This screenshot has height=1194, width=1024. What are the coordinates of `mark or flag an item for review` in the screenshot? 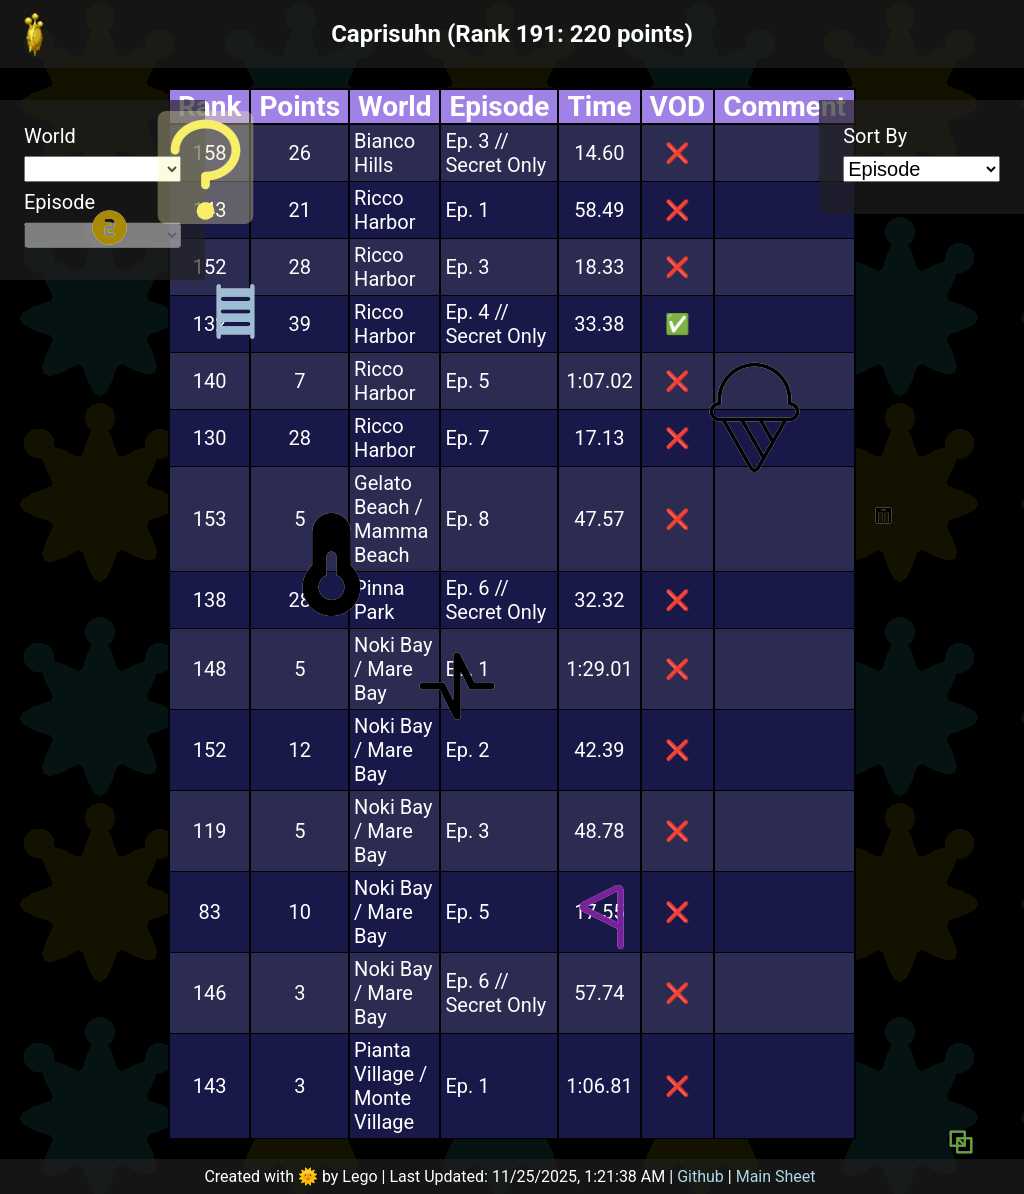 It's located at (603, 917).